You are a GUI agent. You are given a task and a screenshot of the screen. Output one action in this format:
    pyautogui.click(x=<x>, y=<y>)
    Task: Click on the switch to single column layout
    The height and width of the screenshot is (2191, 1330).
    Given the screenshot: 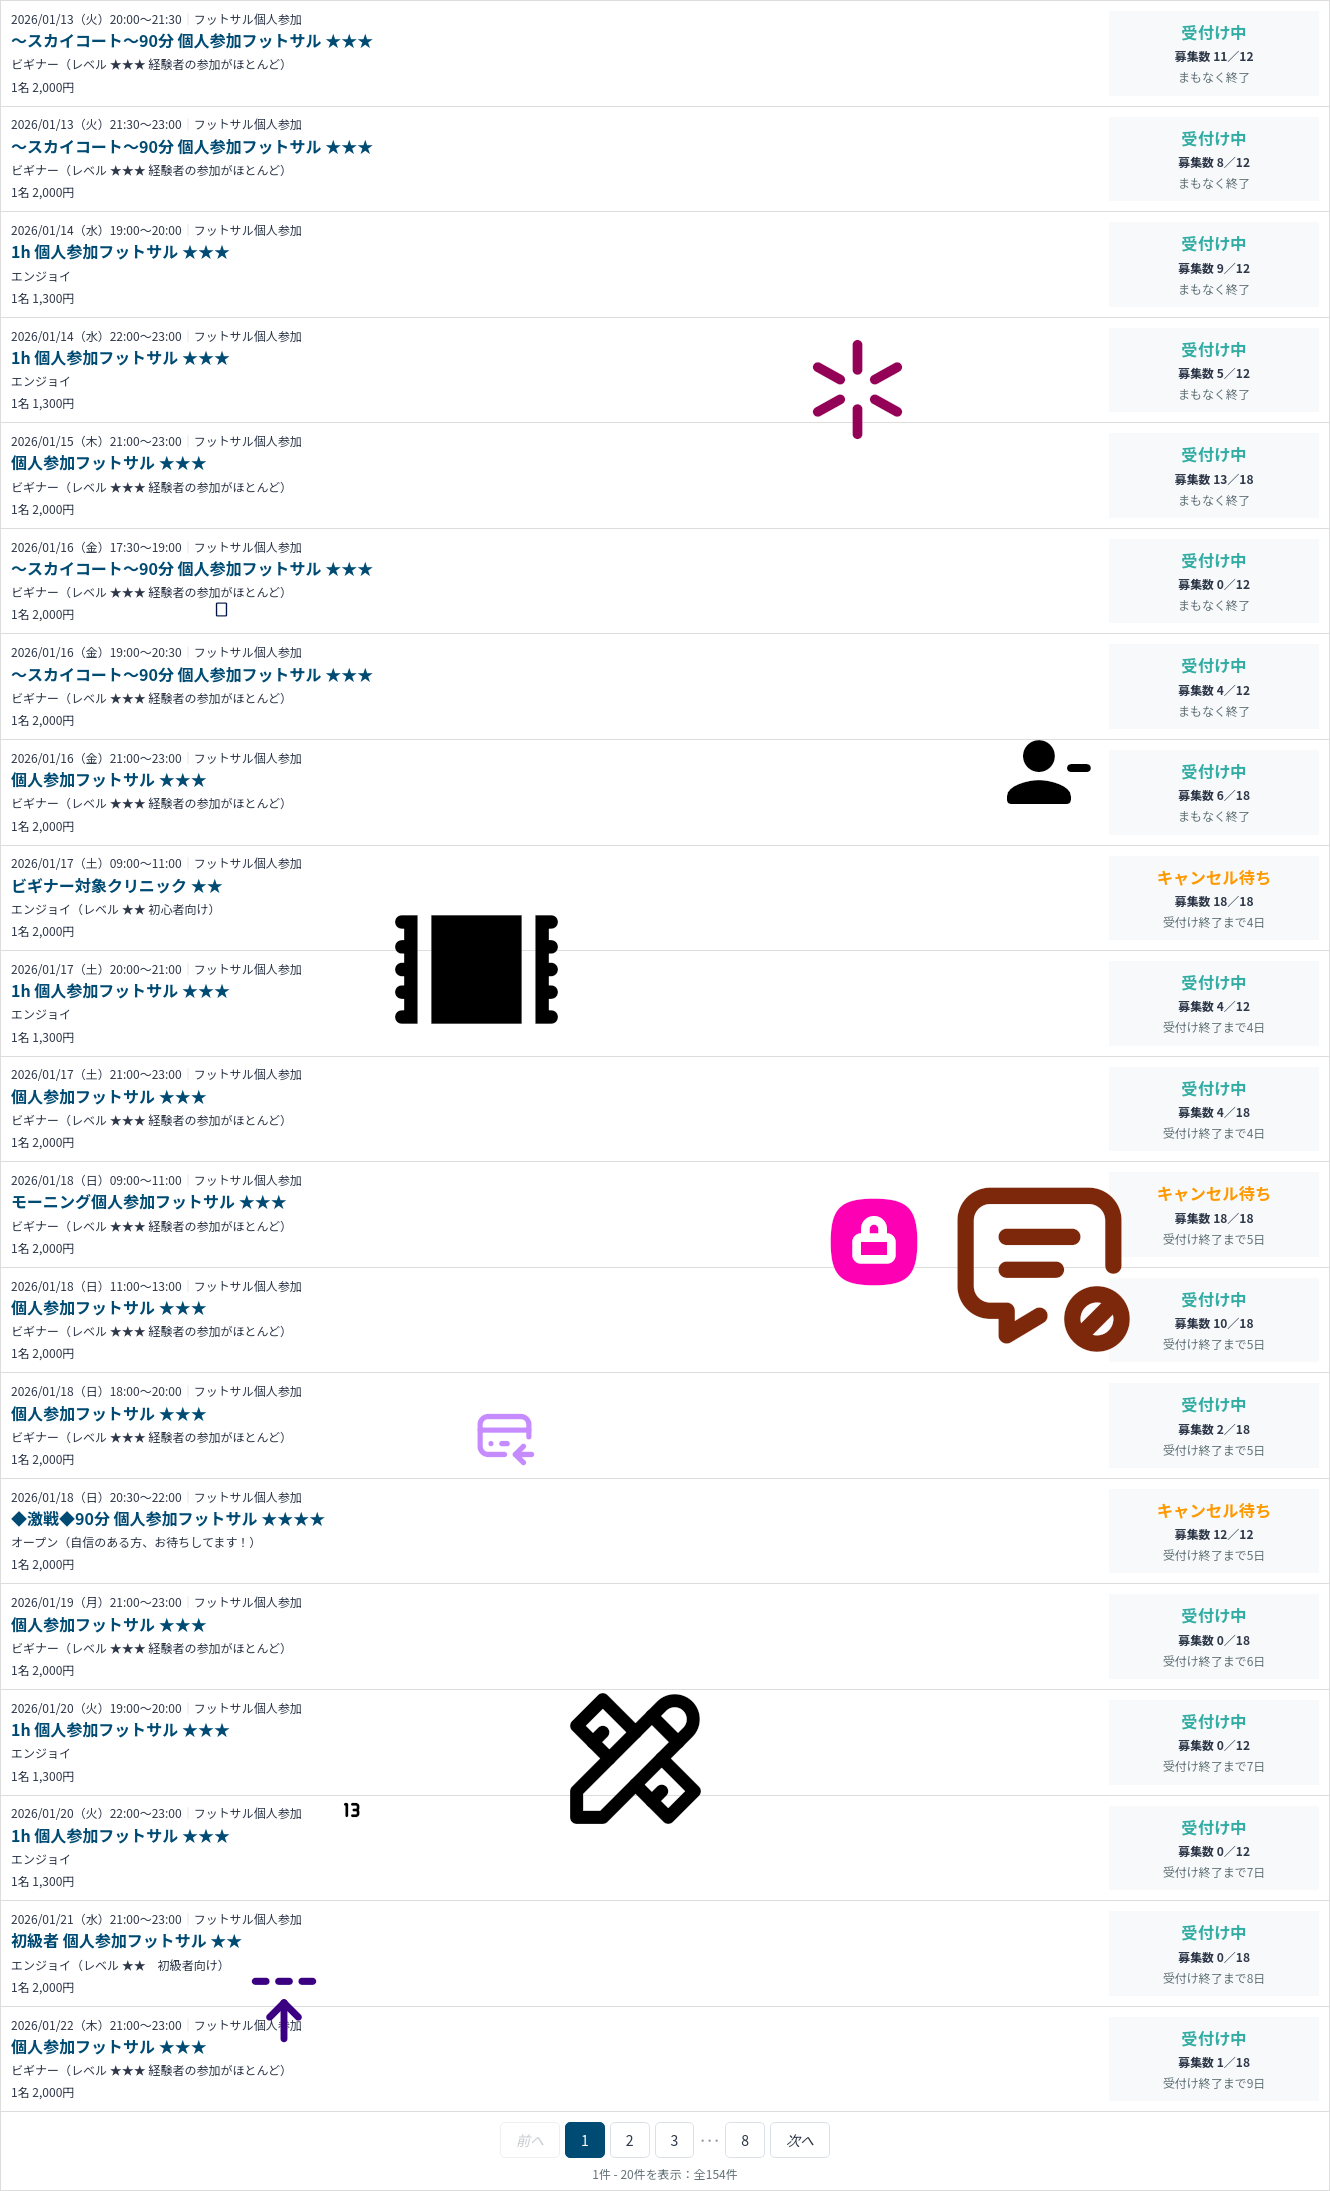 What is the action you would take?
    pyautogui.click(x=221, y=609)
    